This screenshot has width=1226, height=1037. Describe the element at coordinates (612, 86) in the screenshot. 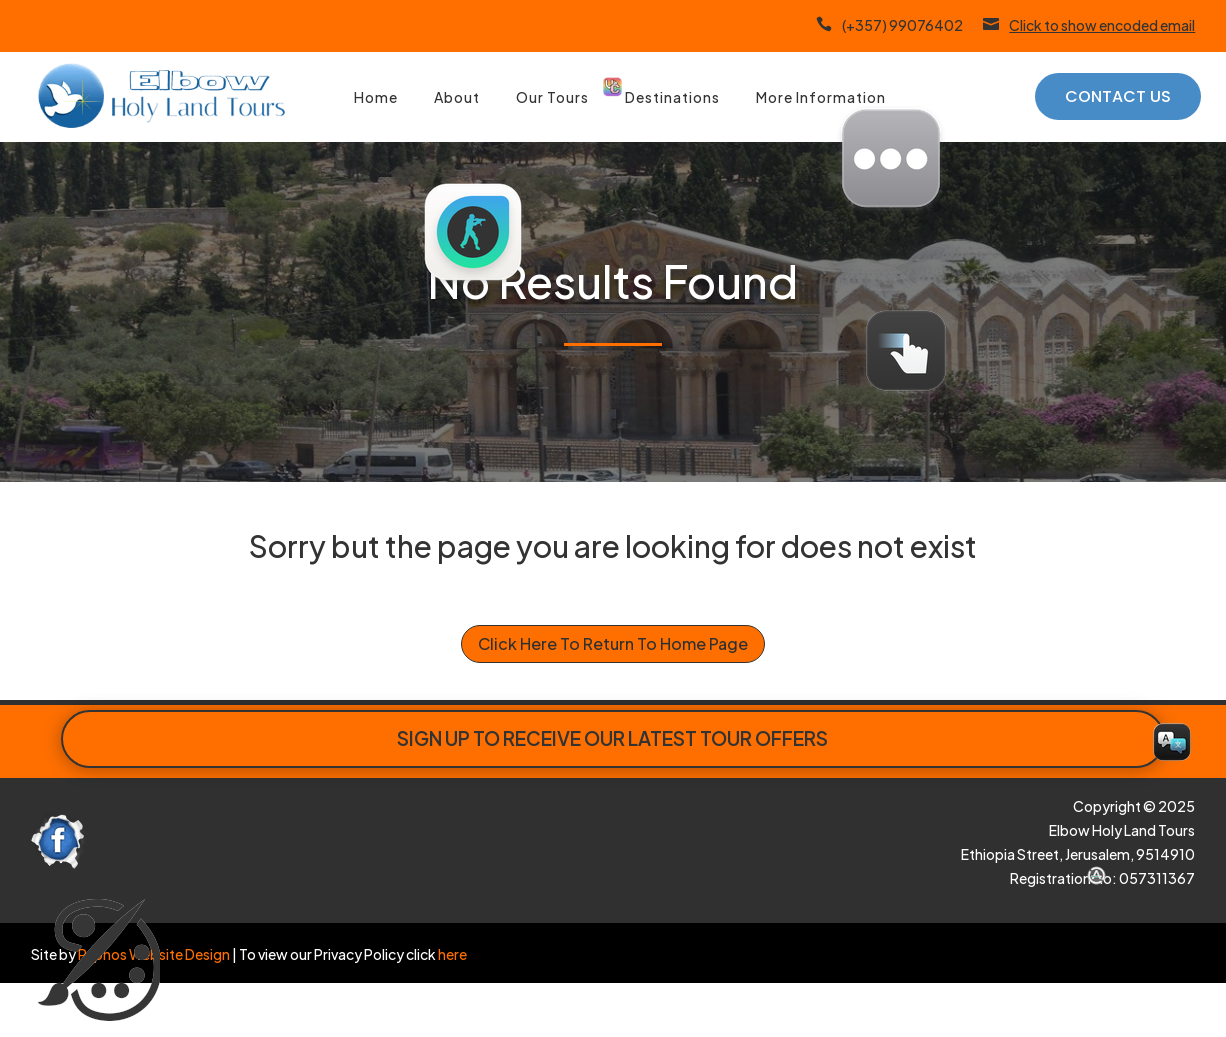

I see `open vesktop, a discord client mod` at that location.